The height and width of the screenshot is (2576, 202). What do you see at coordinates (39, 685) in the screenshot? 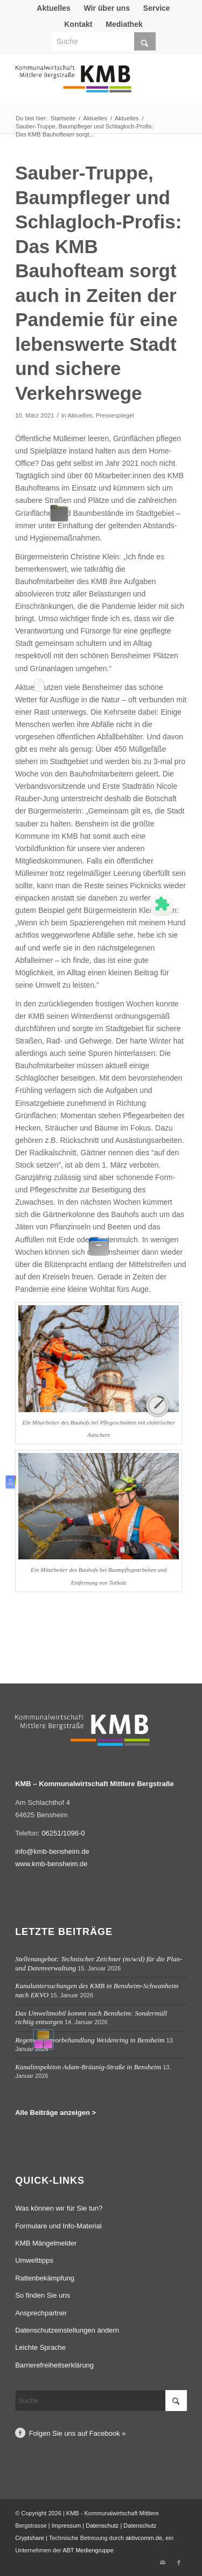
I see `indicates an empty or zero-byte file` at bounding box center [39, 685].